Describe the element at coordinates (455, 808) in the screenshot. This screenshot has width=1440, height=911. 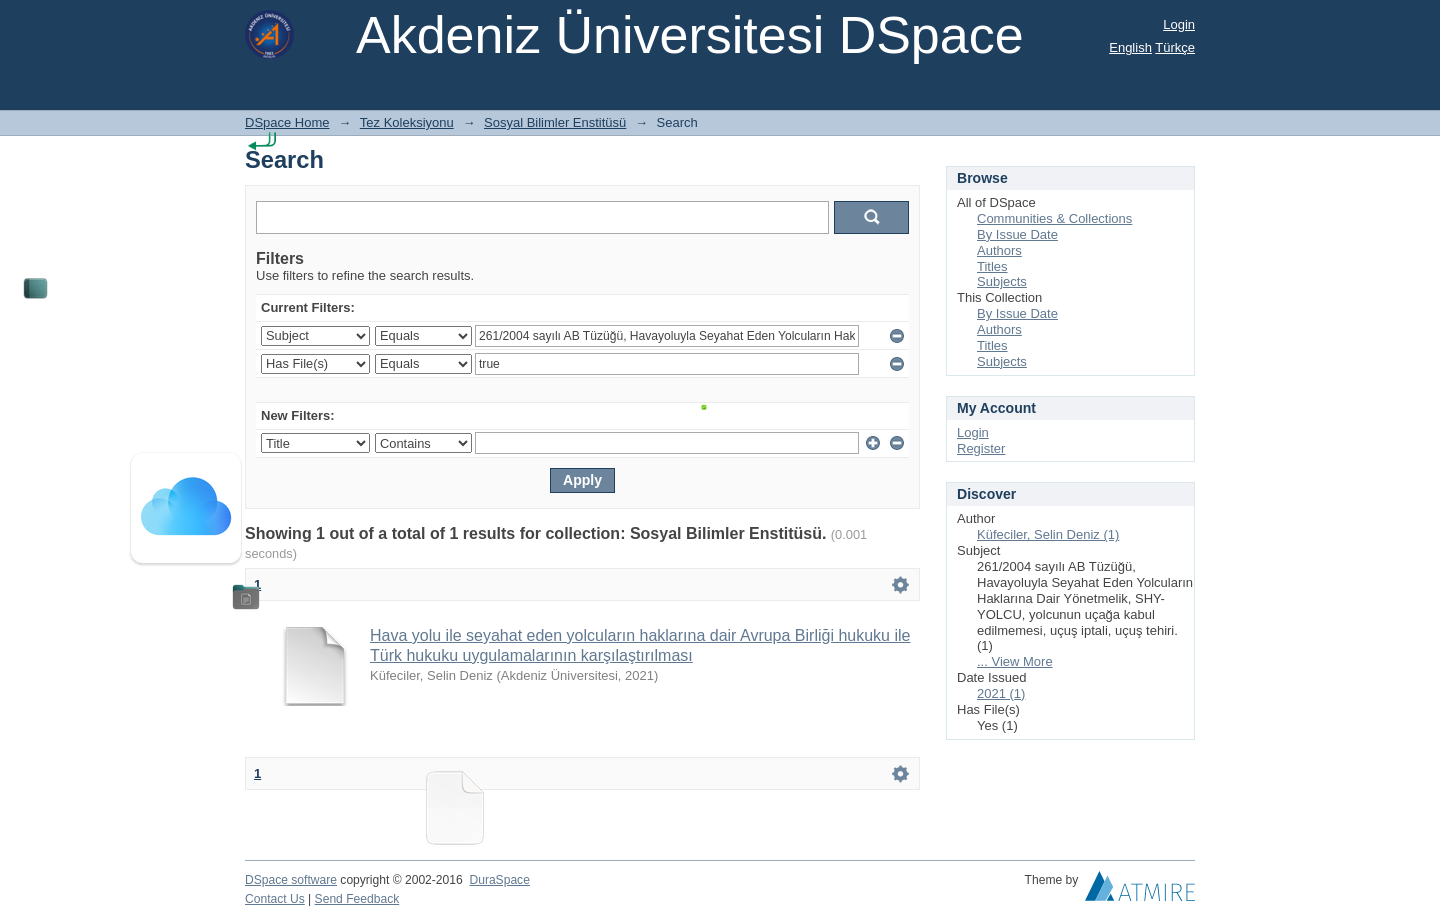
I see `an empty or blank document` at that location.